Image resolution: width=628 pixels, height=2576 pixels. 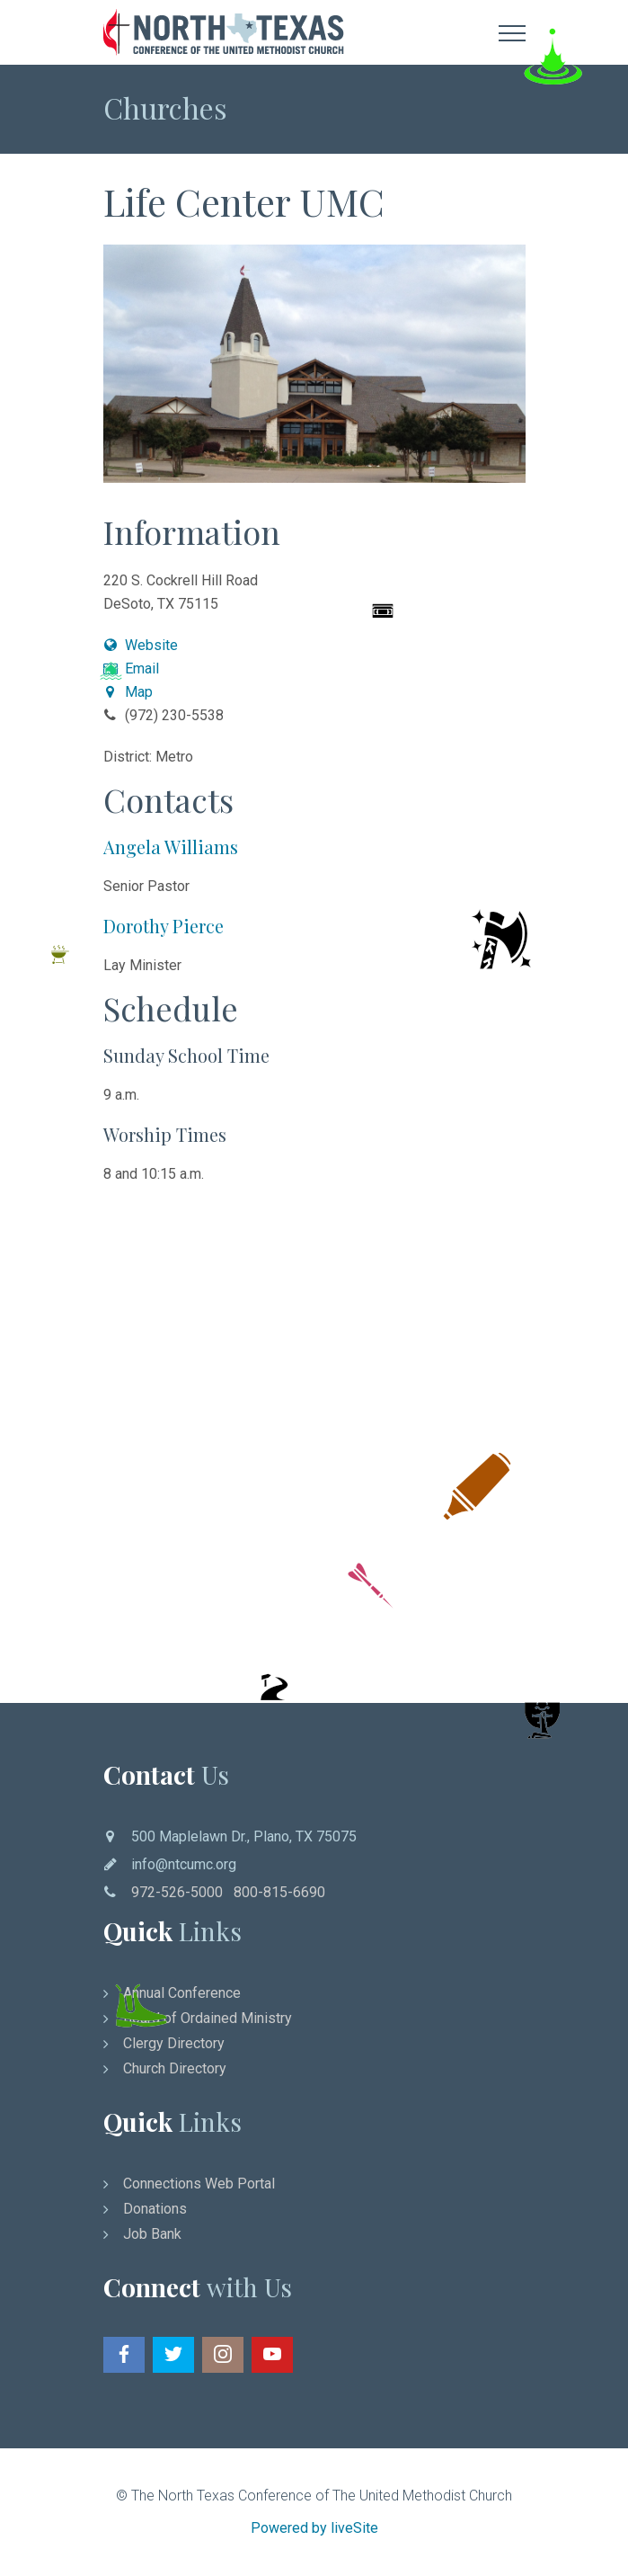 I want to click on browse outdoor cooking or grilling recipes, so click(x=59, y=954).